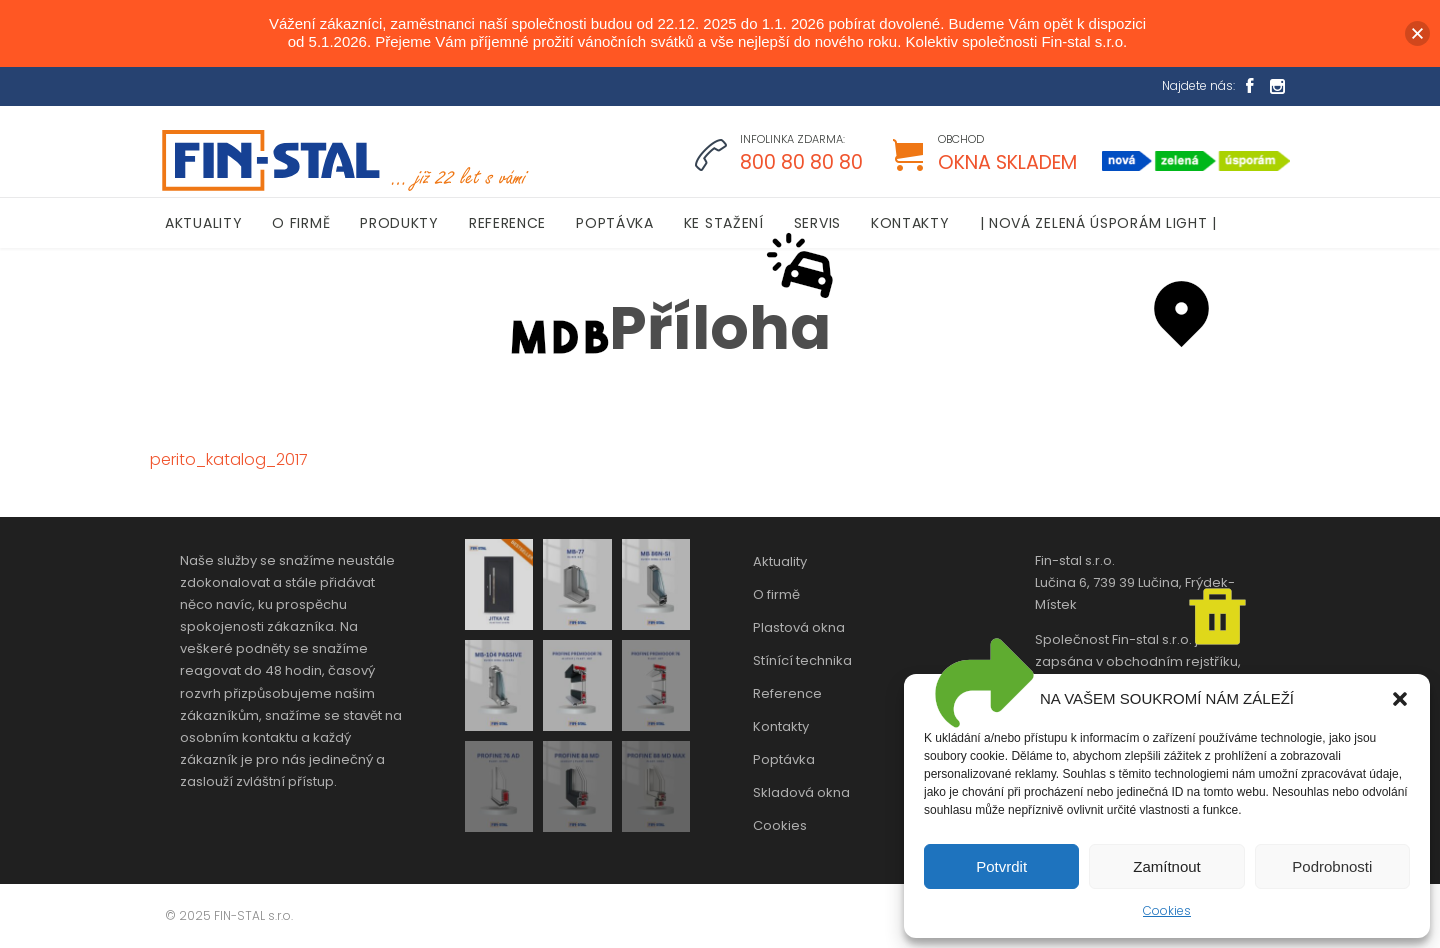 The image size is (1440, 948). What do you see at coordinates (801, 267) in the screenshot?
I see `report a car accident or collision` at bounding box center [801, 267].